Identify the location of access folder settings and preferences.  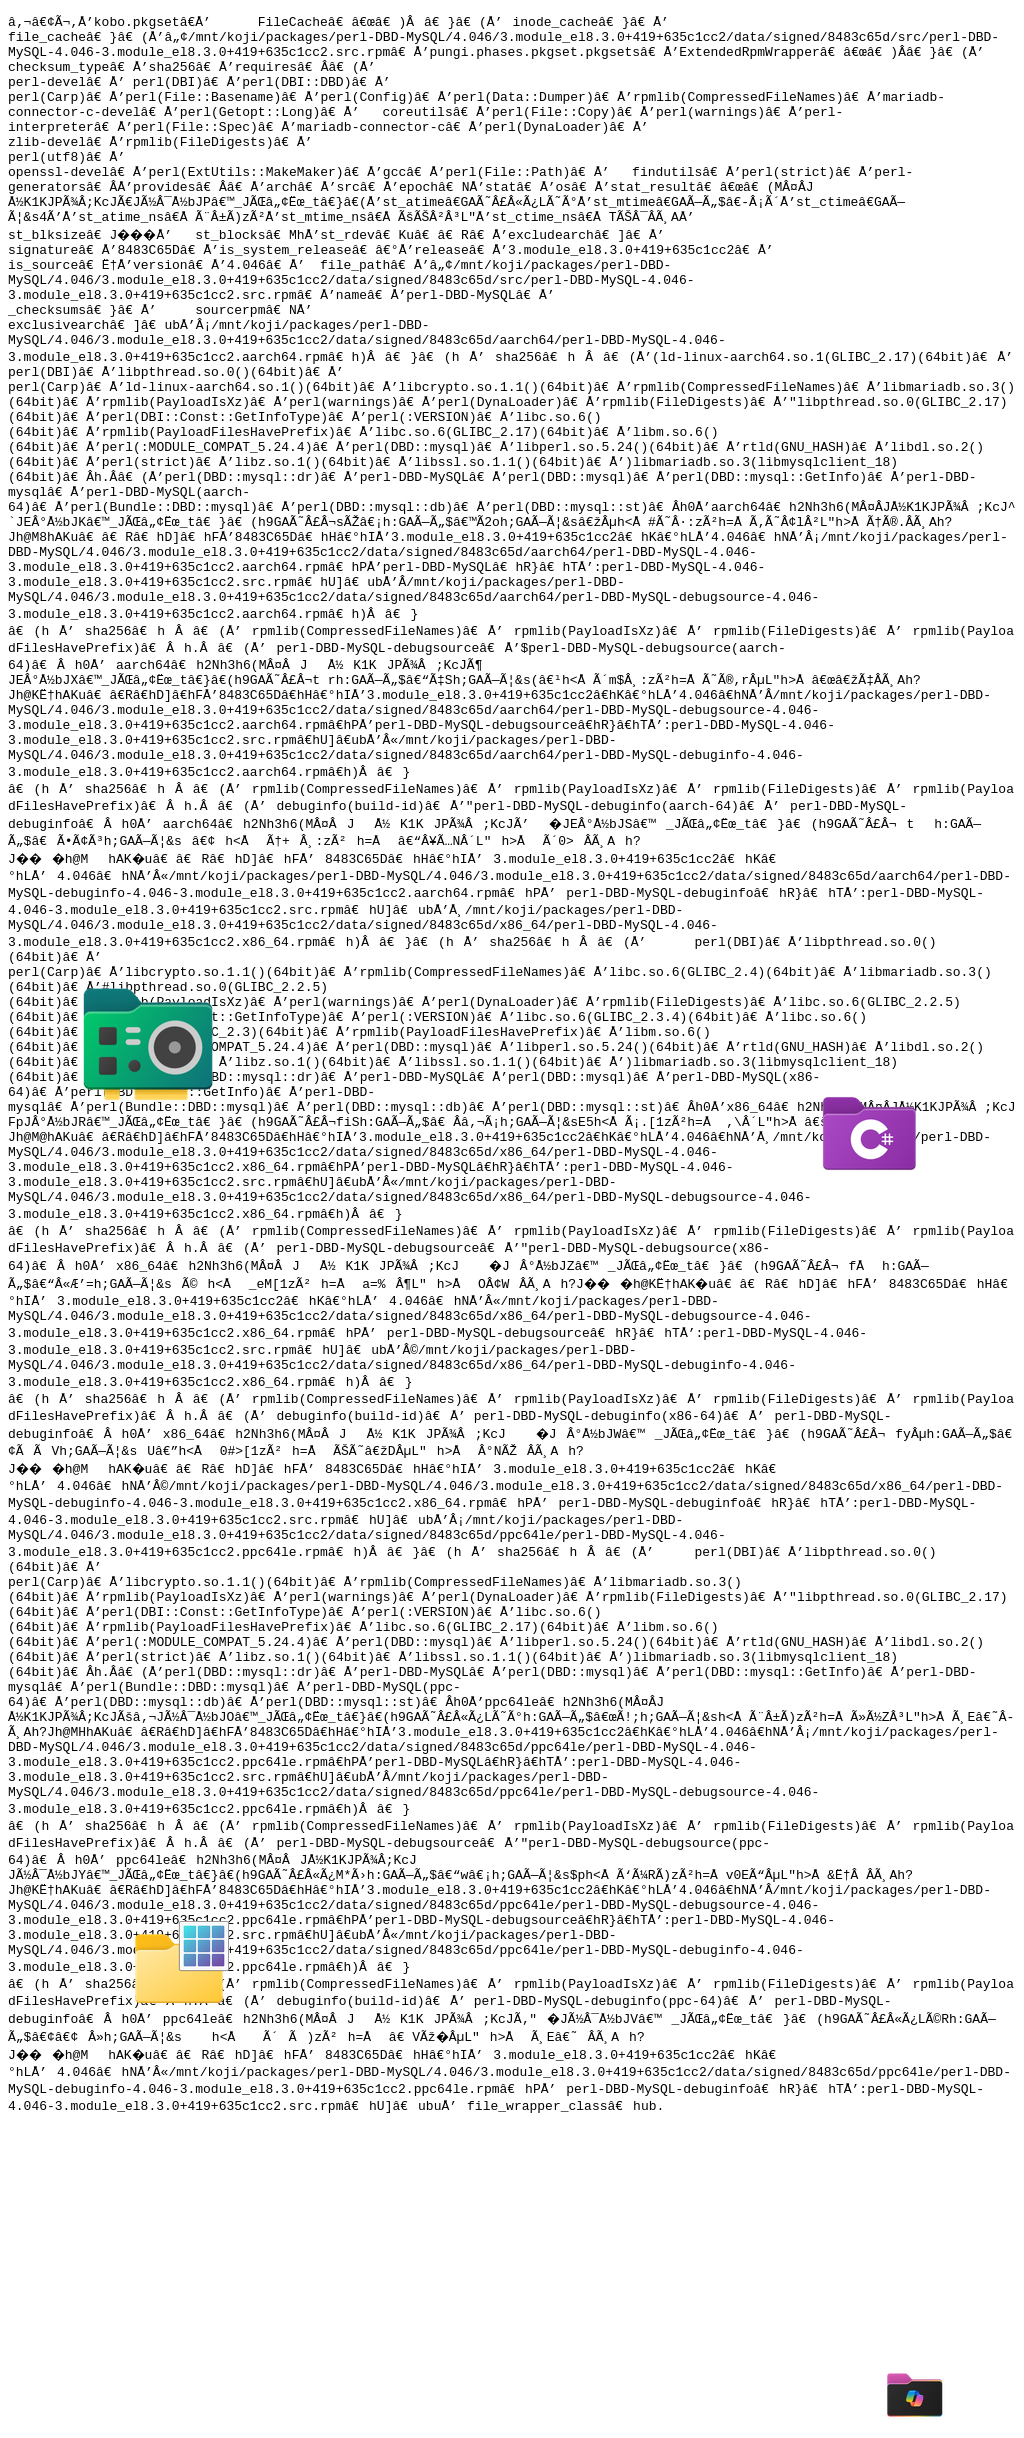
(179, 1971).